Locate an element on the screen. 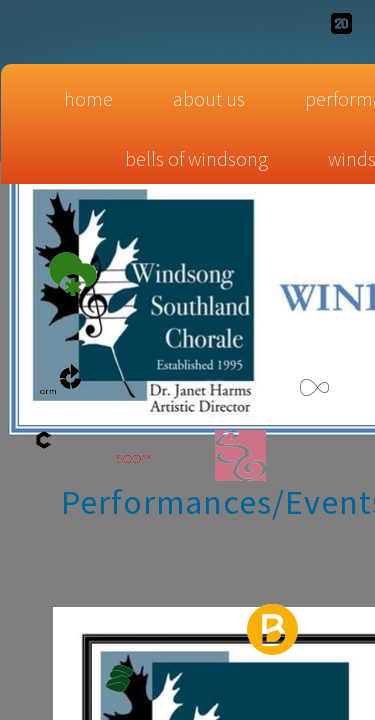  open the Twenty CRM app is located at coordinates (341, 23).